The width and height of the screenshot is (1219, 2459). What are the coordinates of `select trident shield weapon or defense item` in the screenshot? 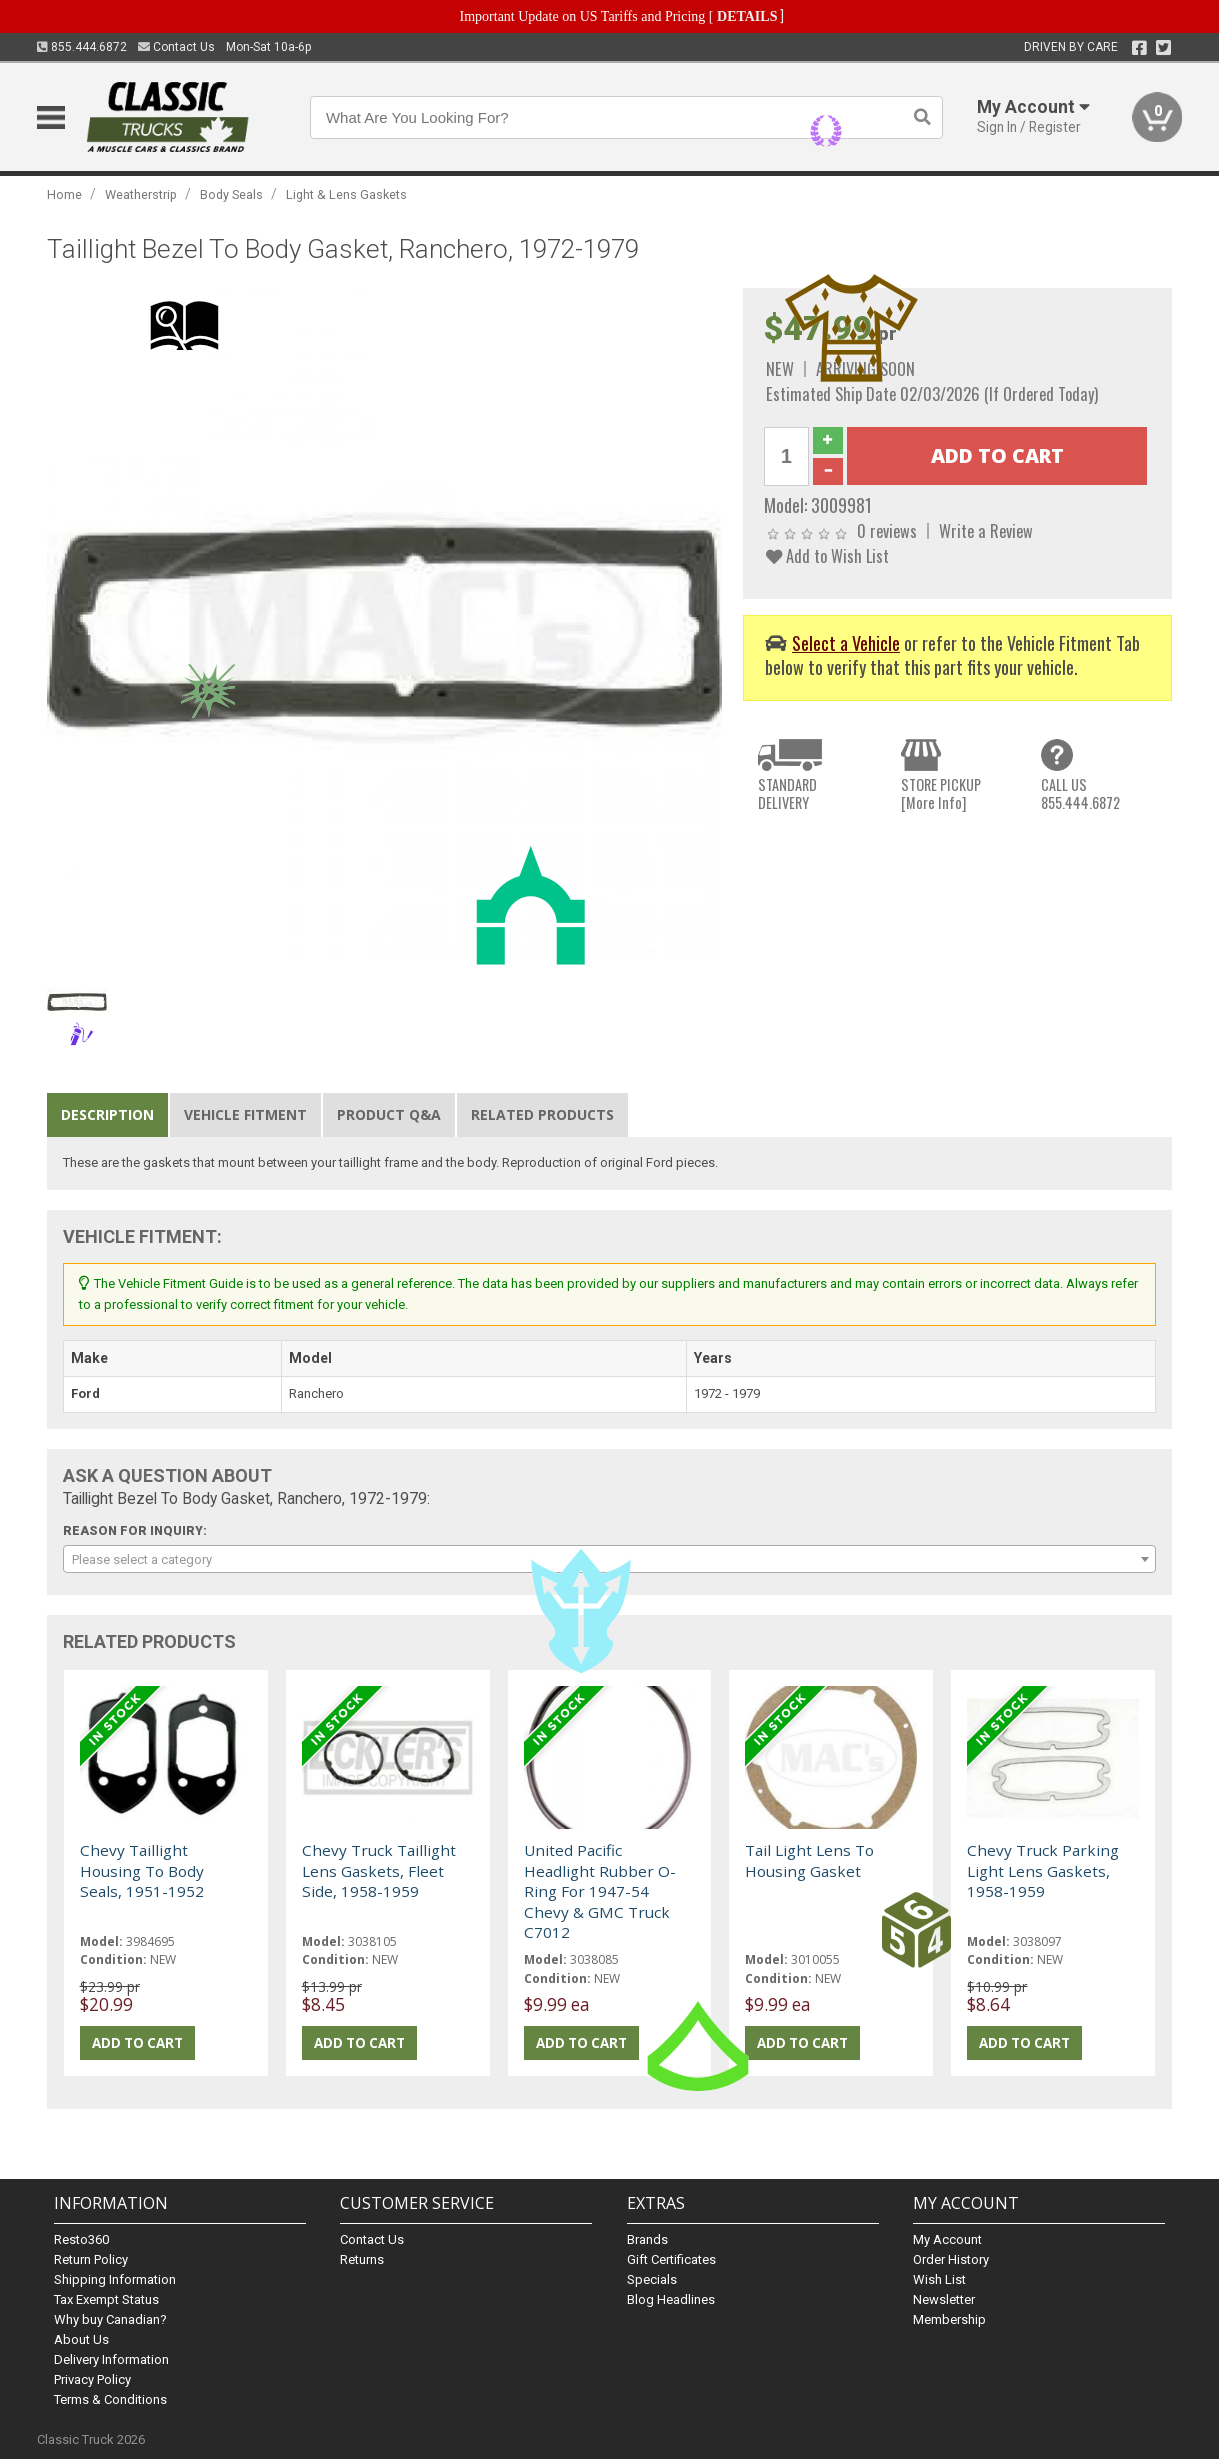 It's located at (581, 1611).